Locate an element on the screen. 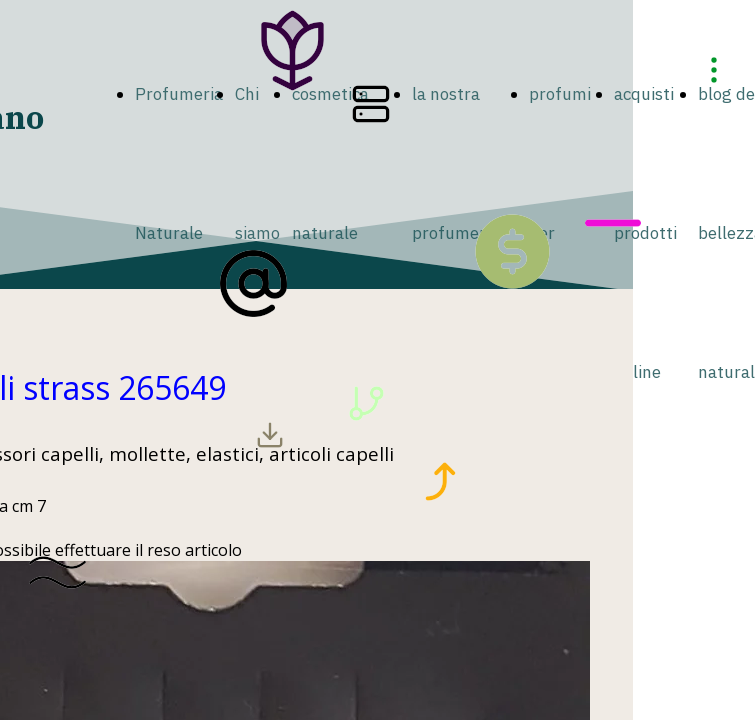 This screenshot has height=720, width=755. view repository branches is located at coordinates (366, 403).